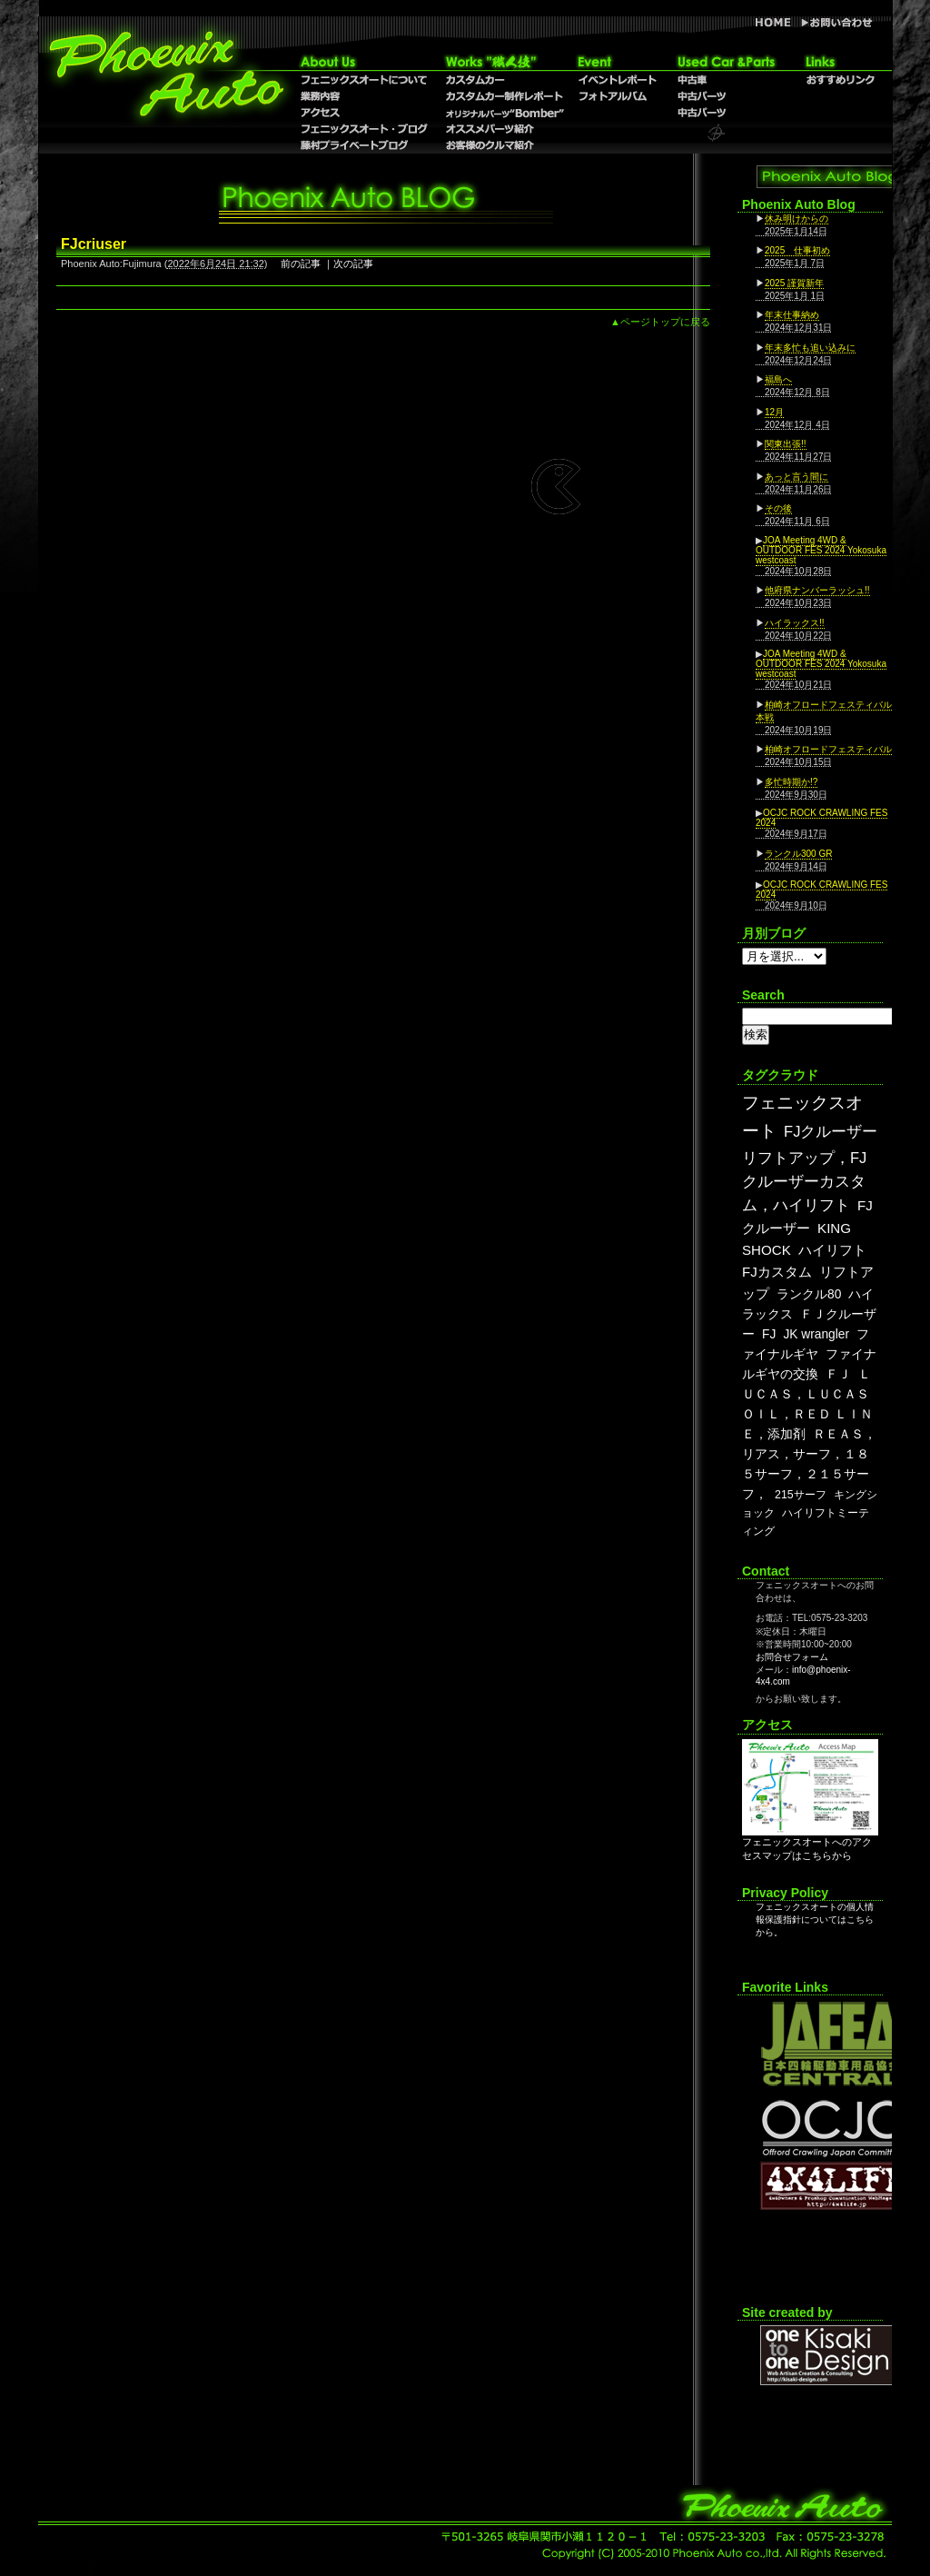 This screenshot has height=2576, width=930. Describe the element at coordinates (559, 486) in the screenshot. I see `open games or gaming section` at that location.